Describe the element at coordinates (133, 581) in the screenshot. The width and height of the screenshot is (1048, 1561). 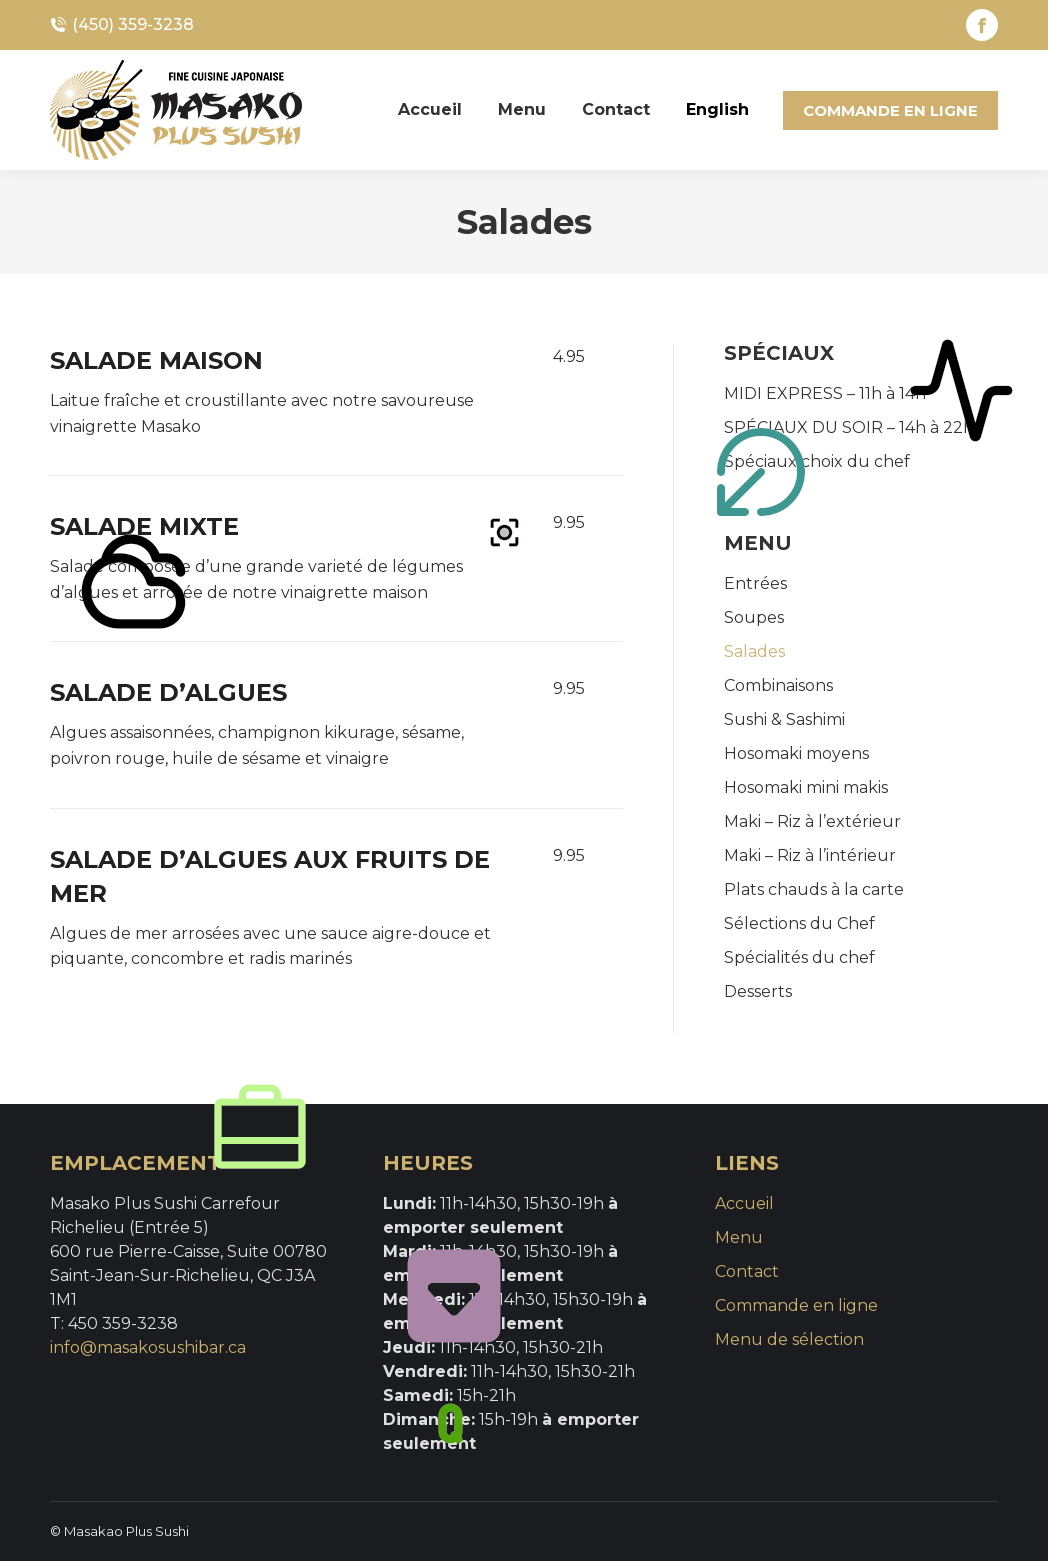
I see `indicates cloudy weather conditions` at that location.